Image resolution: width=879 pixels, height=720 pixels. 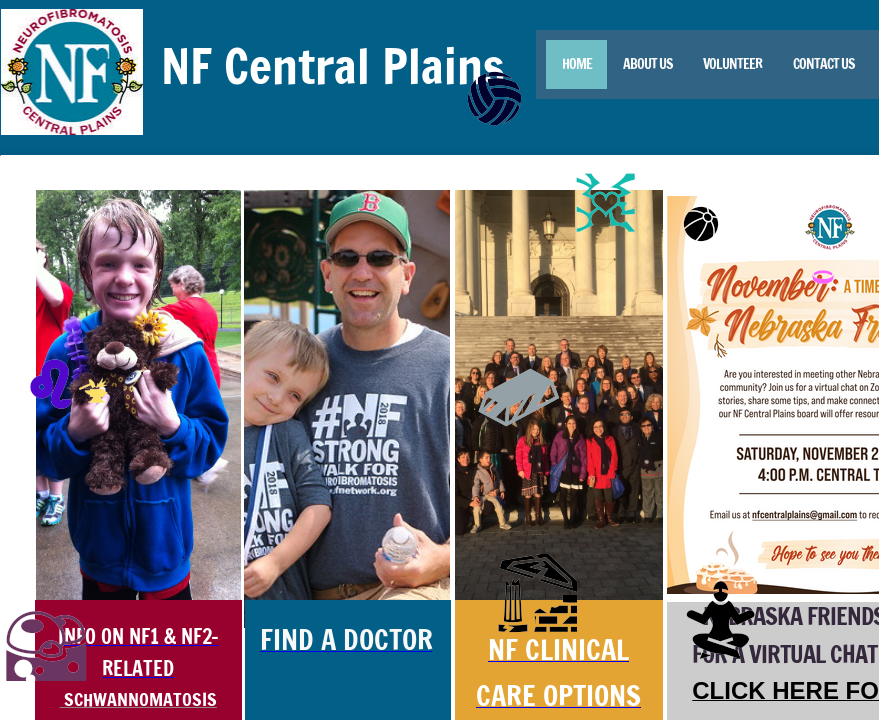 I want to click on access beach or summer-themed games, so click(x=701, y=224).